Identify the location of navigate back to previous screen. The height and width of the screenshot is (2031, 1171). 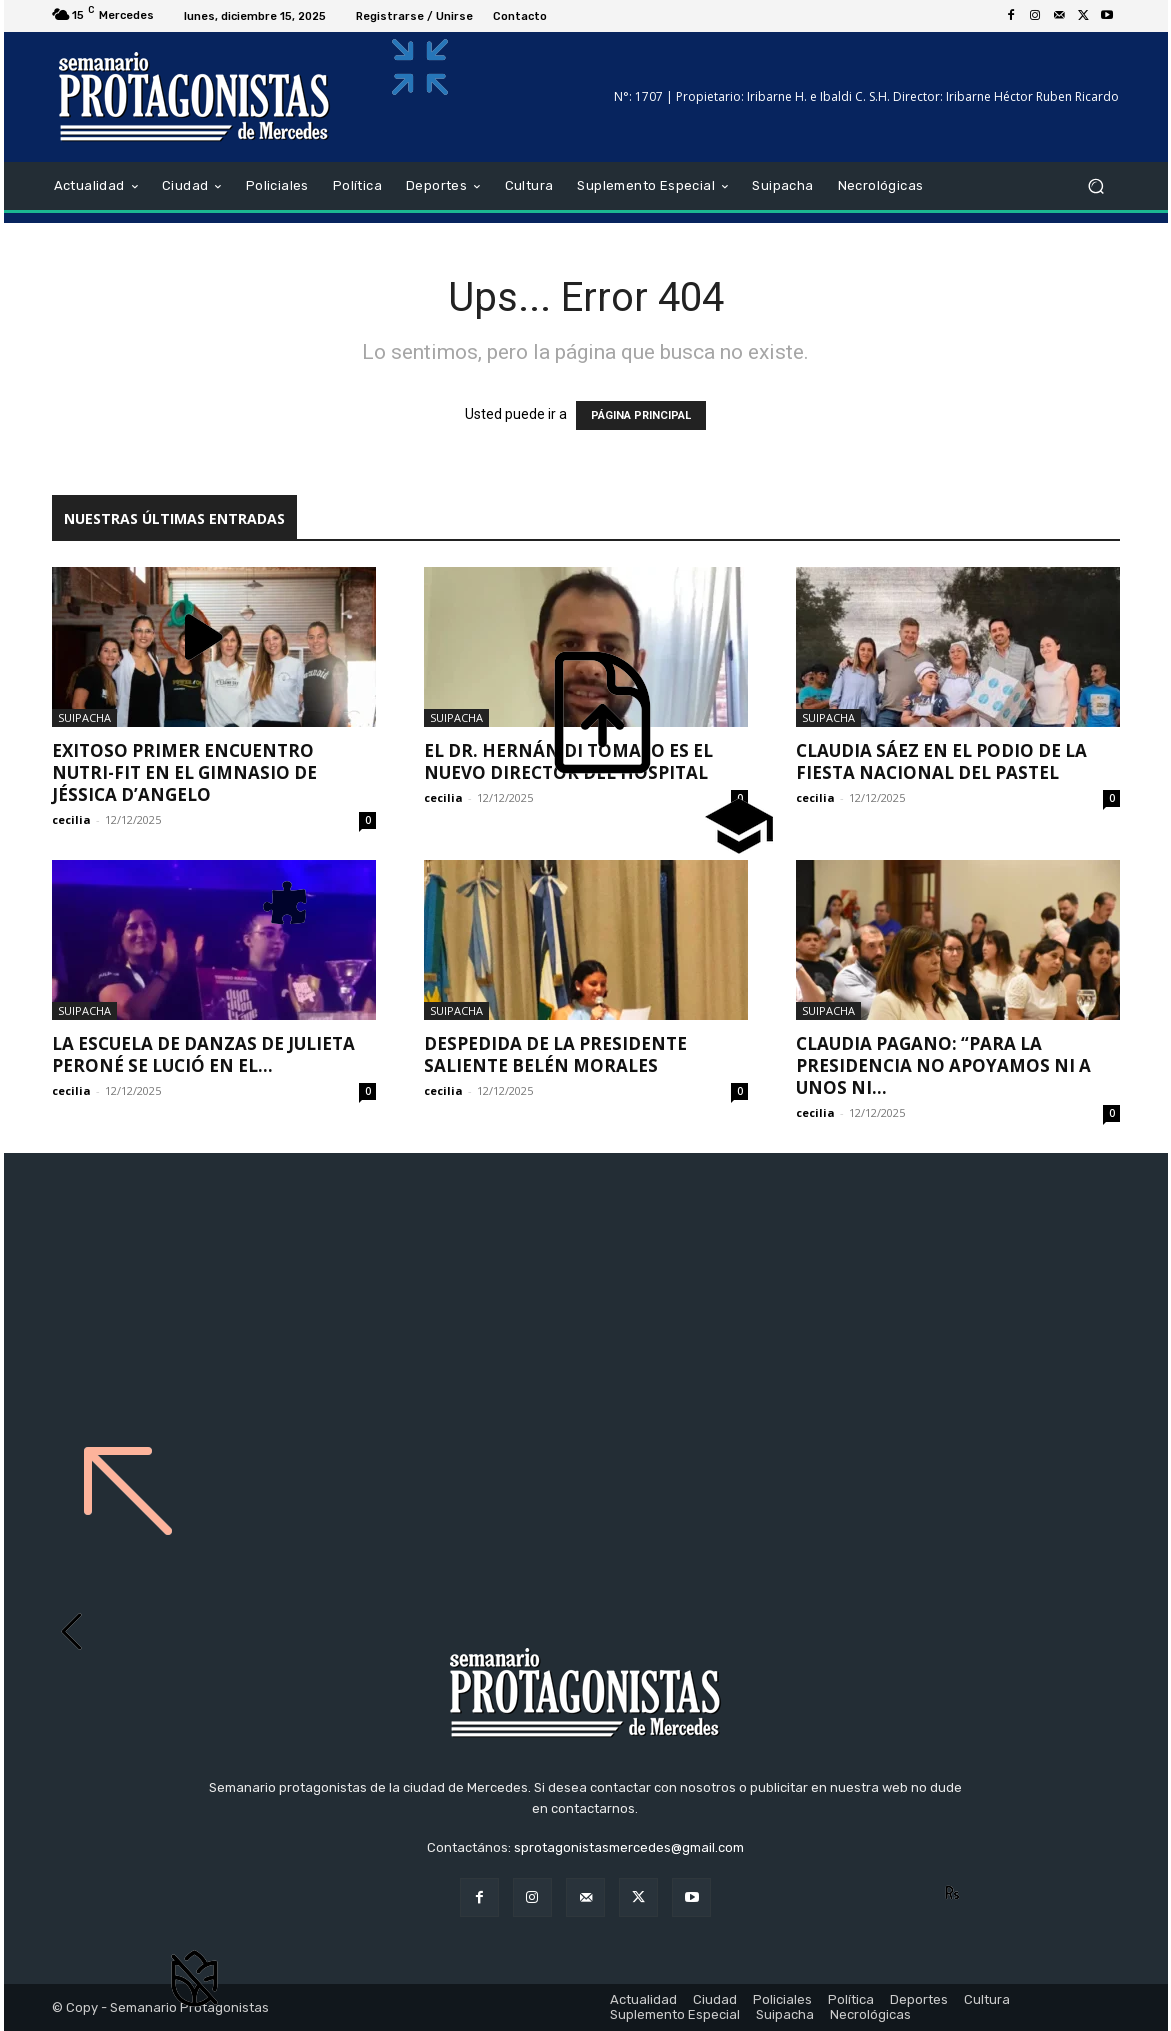
(128, 1491).